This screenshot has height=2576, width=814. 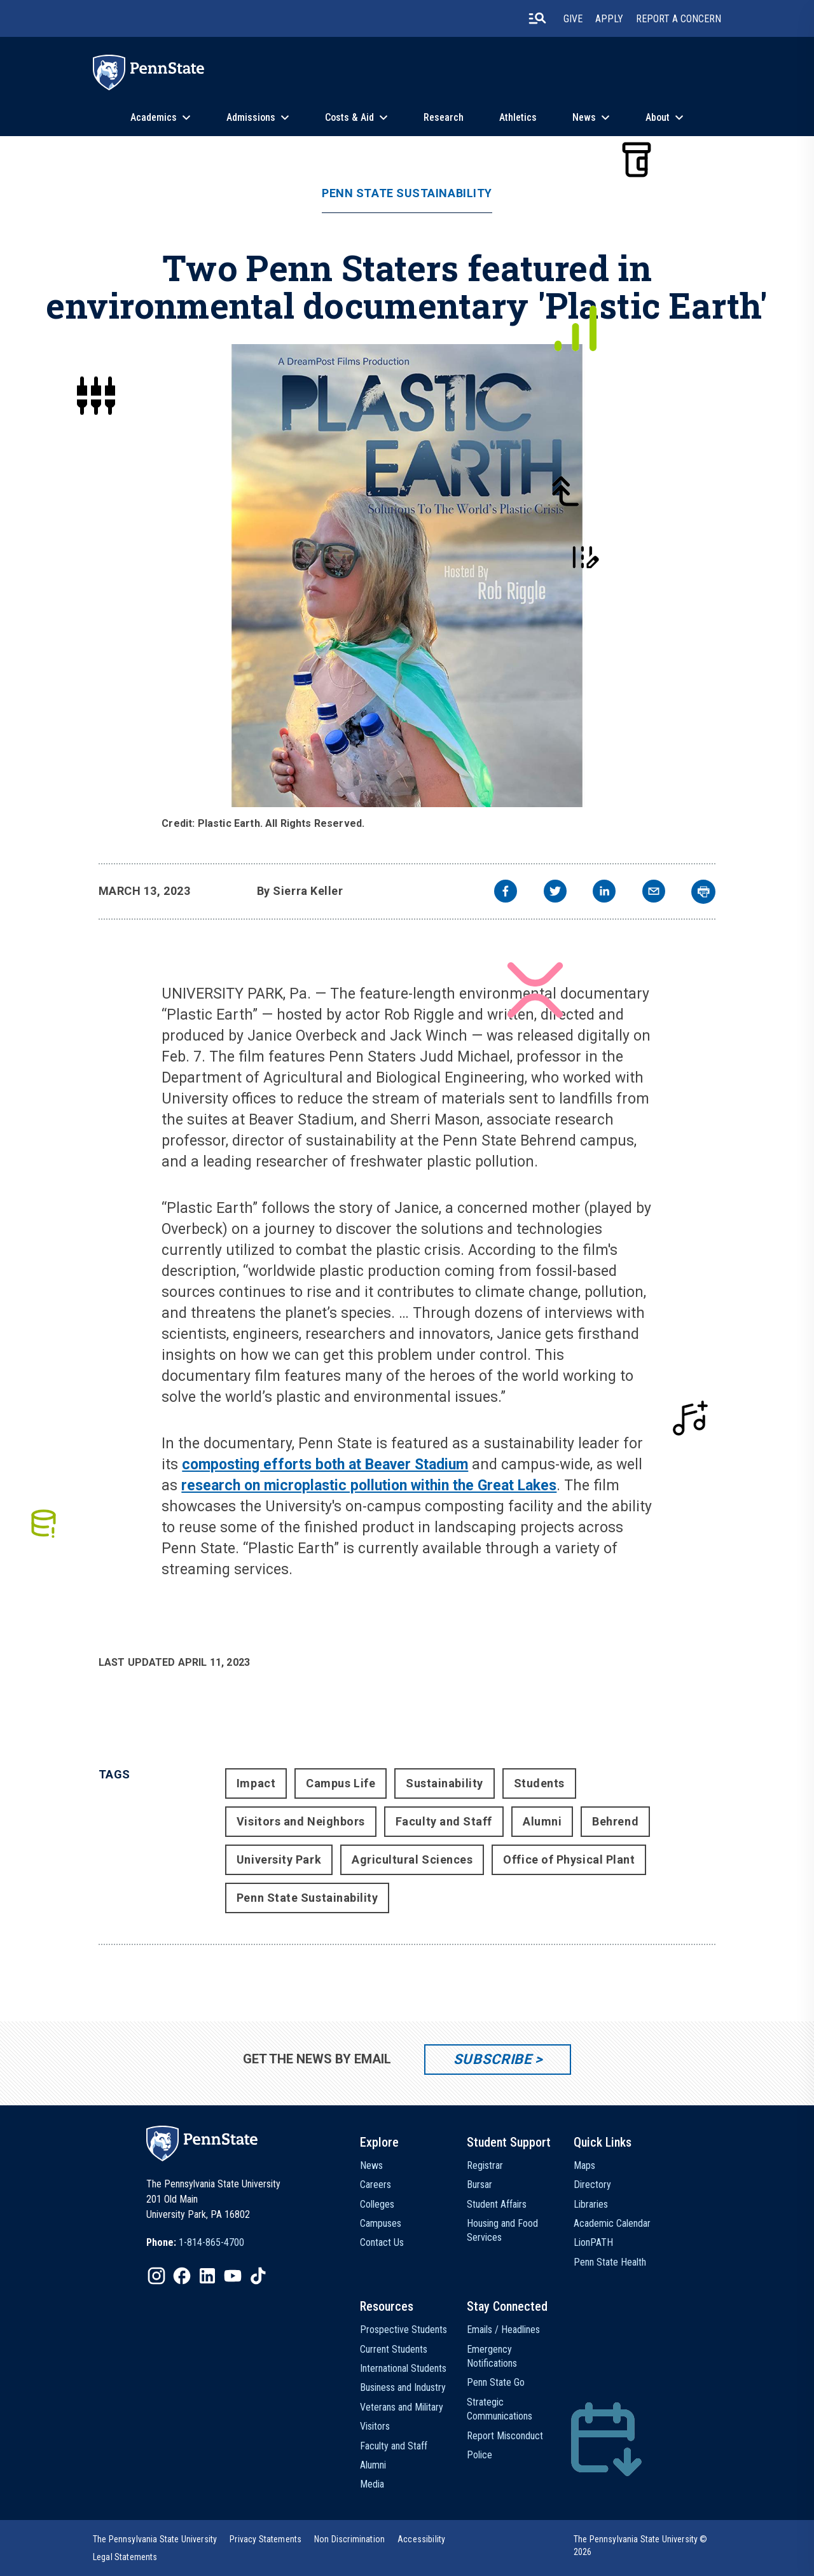 What do you see at coordinates (96, 396) in the screenshot?
I see `access audio/video input settings` at bounding box center [96, 396].